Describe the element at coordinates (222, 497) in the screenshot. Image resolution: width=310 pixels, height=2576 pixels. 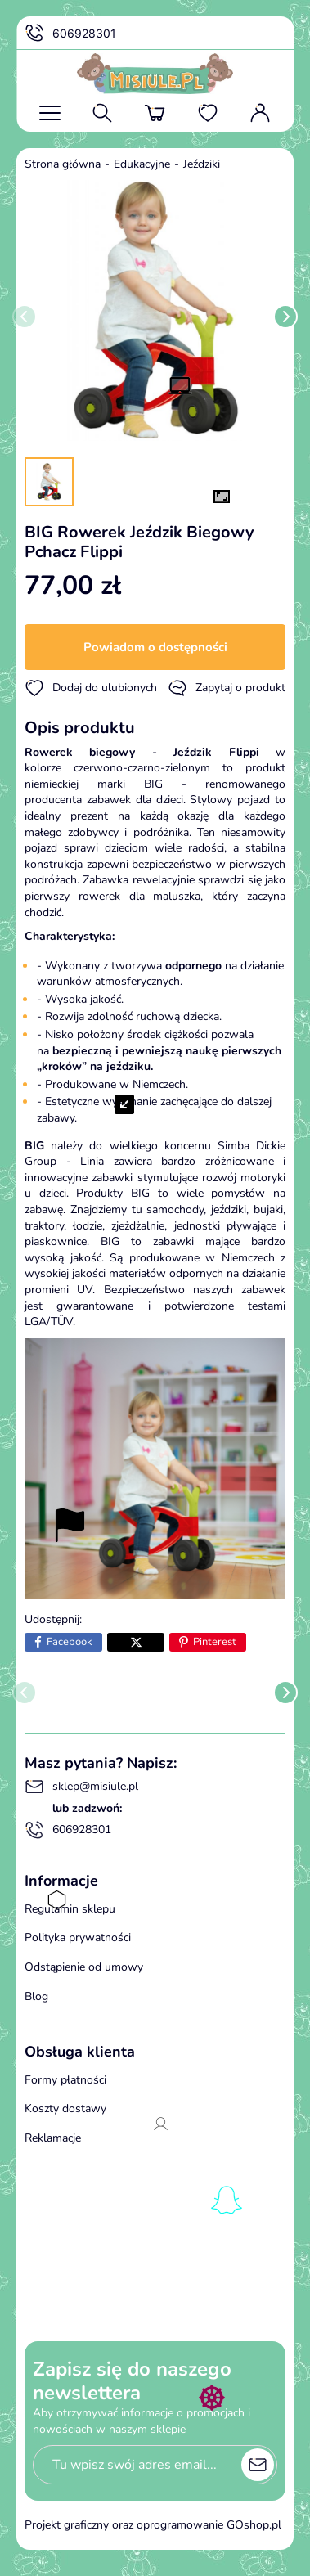
I see `adjust aspect ratio settings` at that location.